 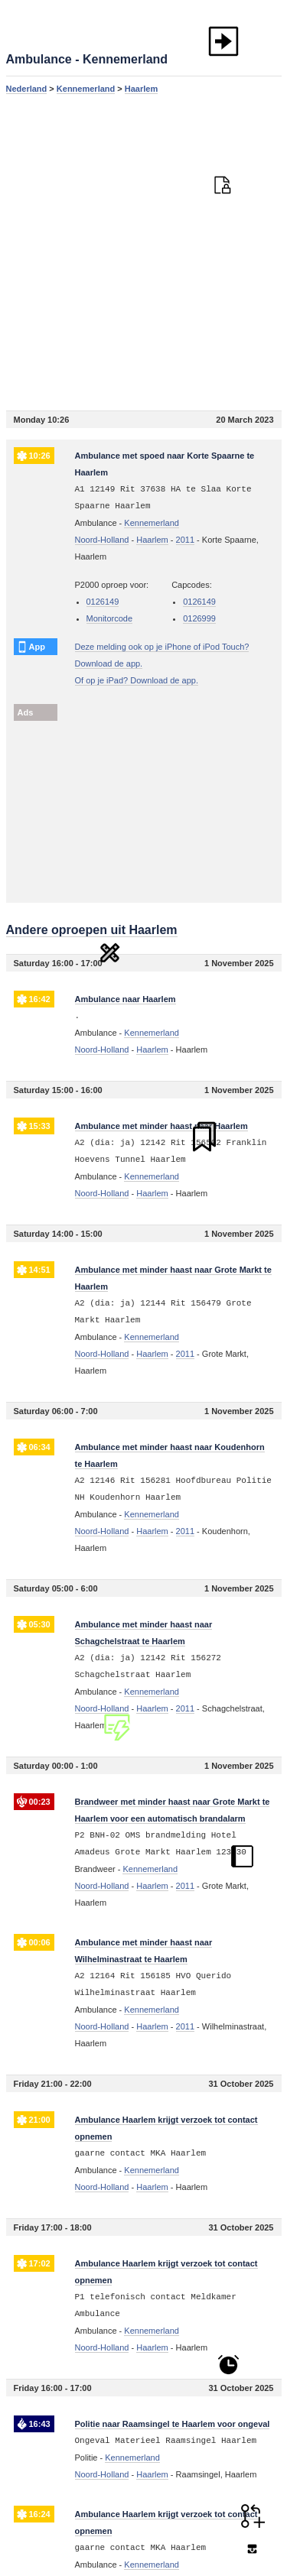 I want to click on move activity bar to the left side of the editor, so click(x=242, y=1856).